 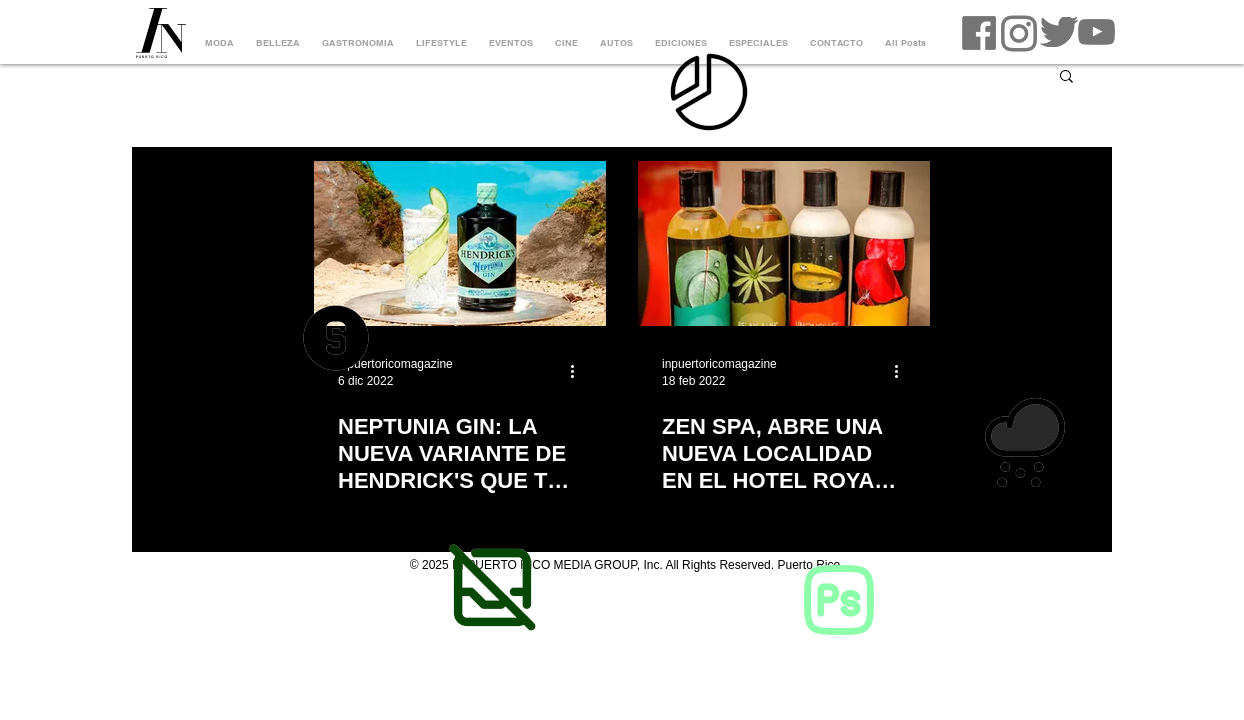 What do you see at coordinates (709, 92) in the screenshot?
I see `view analytics or statistics breakdown` at bounding box center [709, 92].